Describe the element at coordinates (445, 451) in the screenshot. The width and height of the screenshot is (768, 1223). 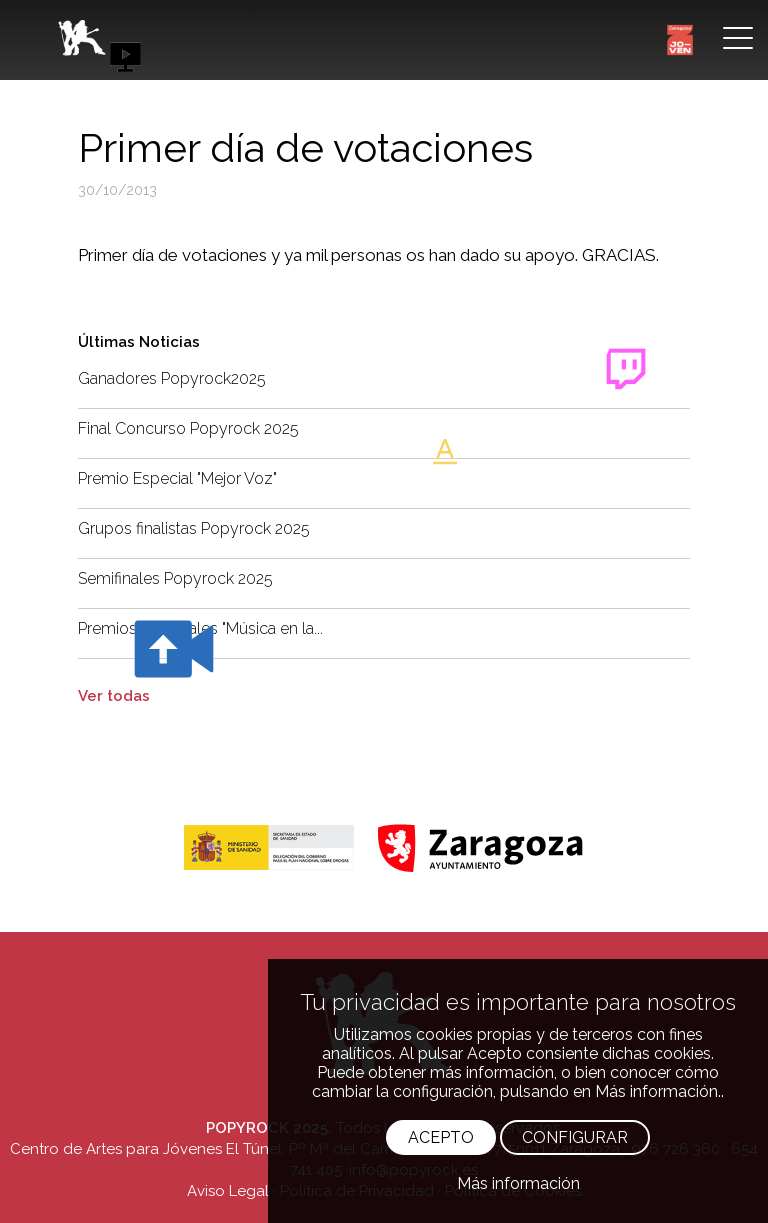
I see `change text color` at that location.